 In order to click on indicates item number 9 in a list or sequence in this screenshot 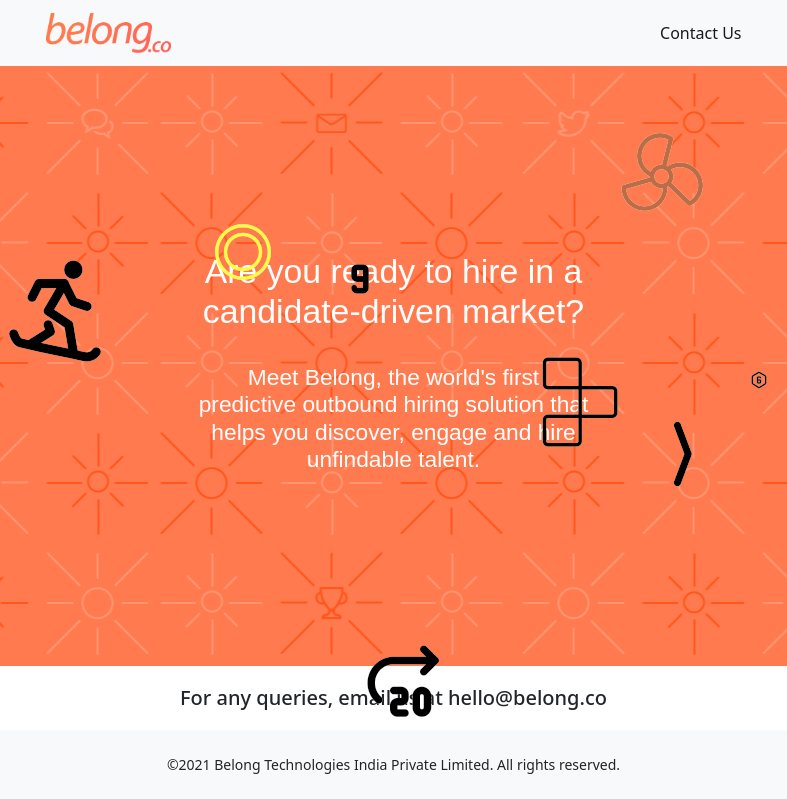, I will do `click(360, 279)`.